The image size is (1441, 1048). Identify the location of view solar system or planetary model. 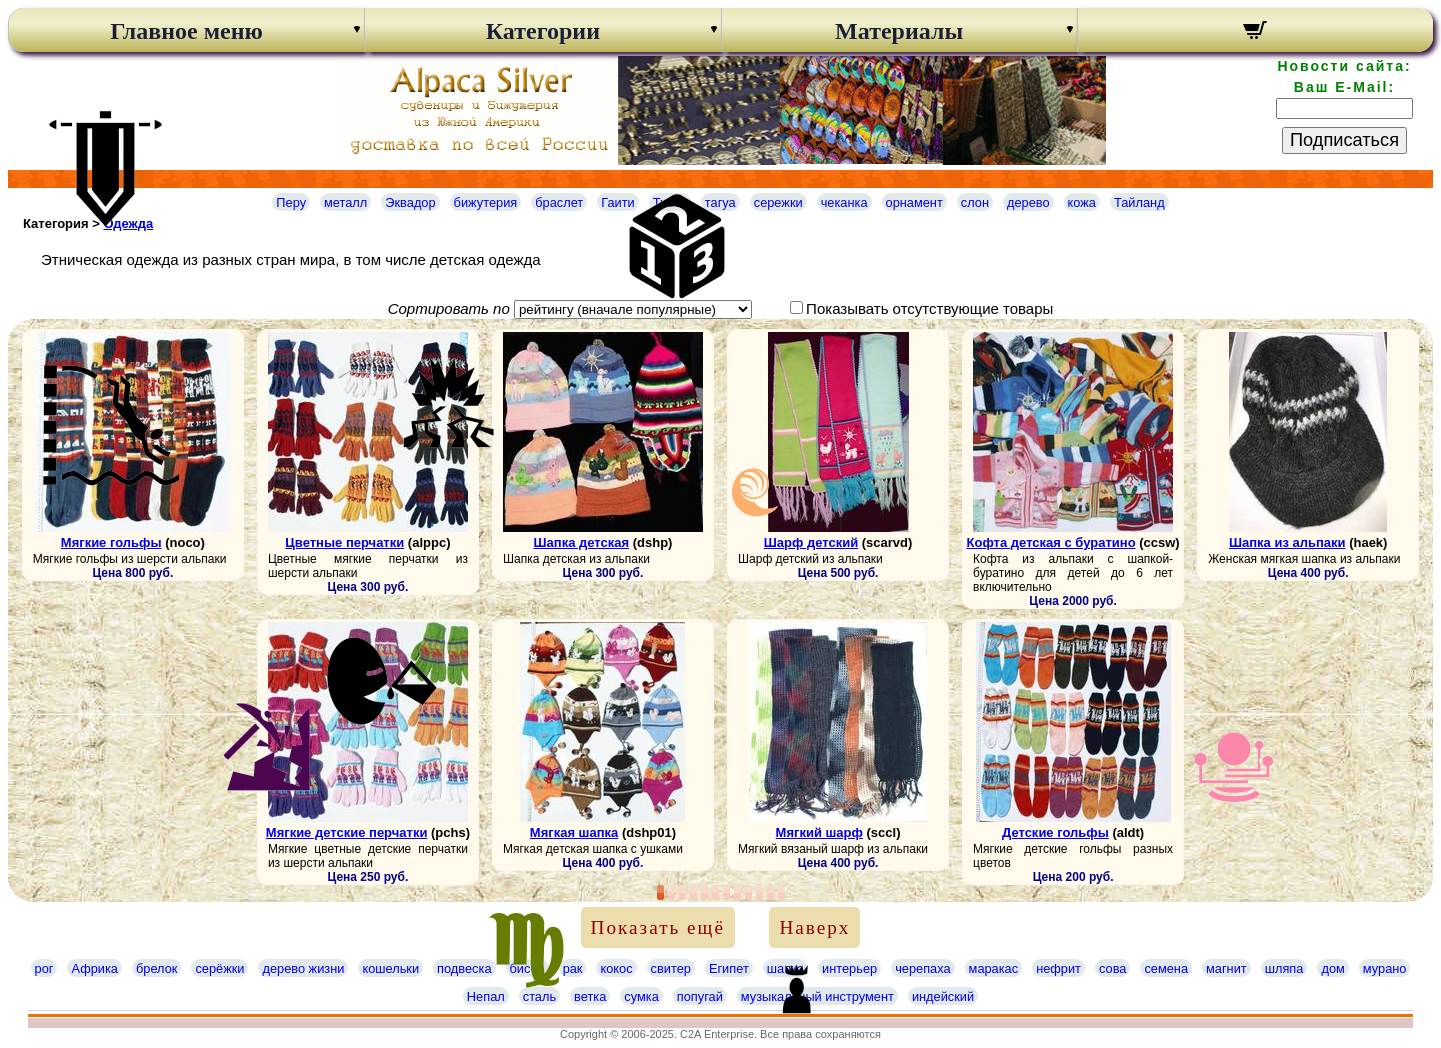
(1234, 765).